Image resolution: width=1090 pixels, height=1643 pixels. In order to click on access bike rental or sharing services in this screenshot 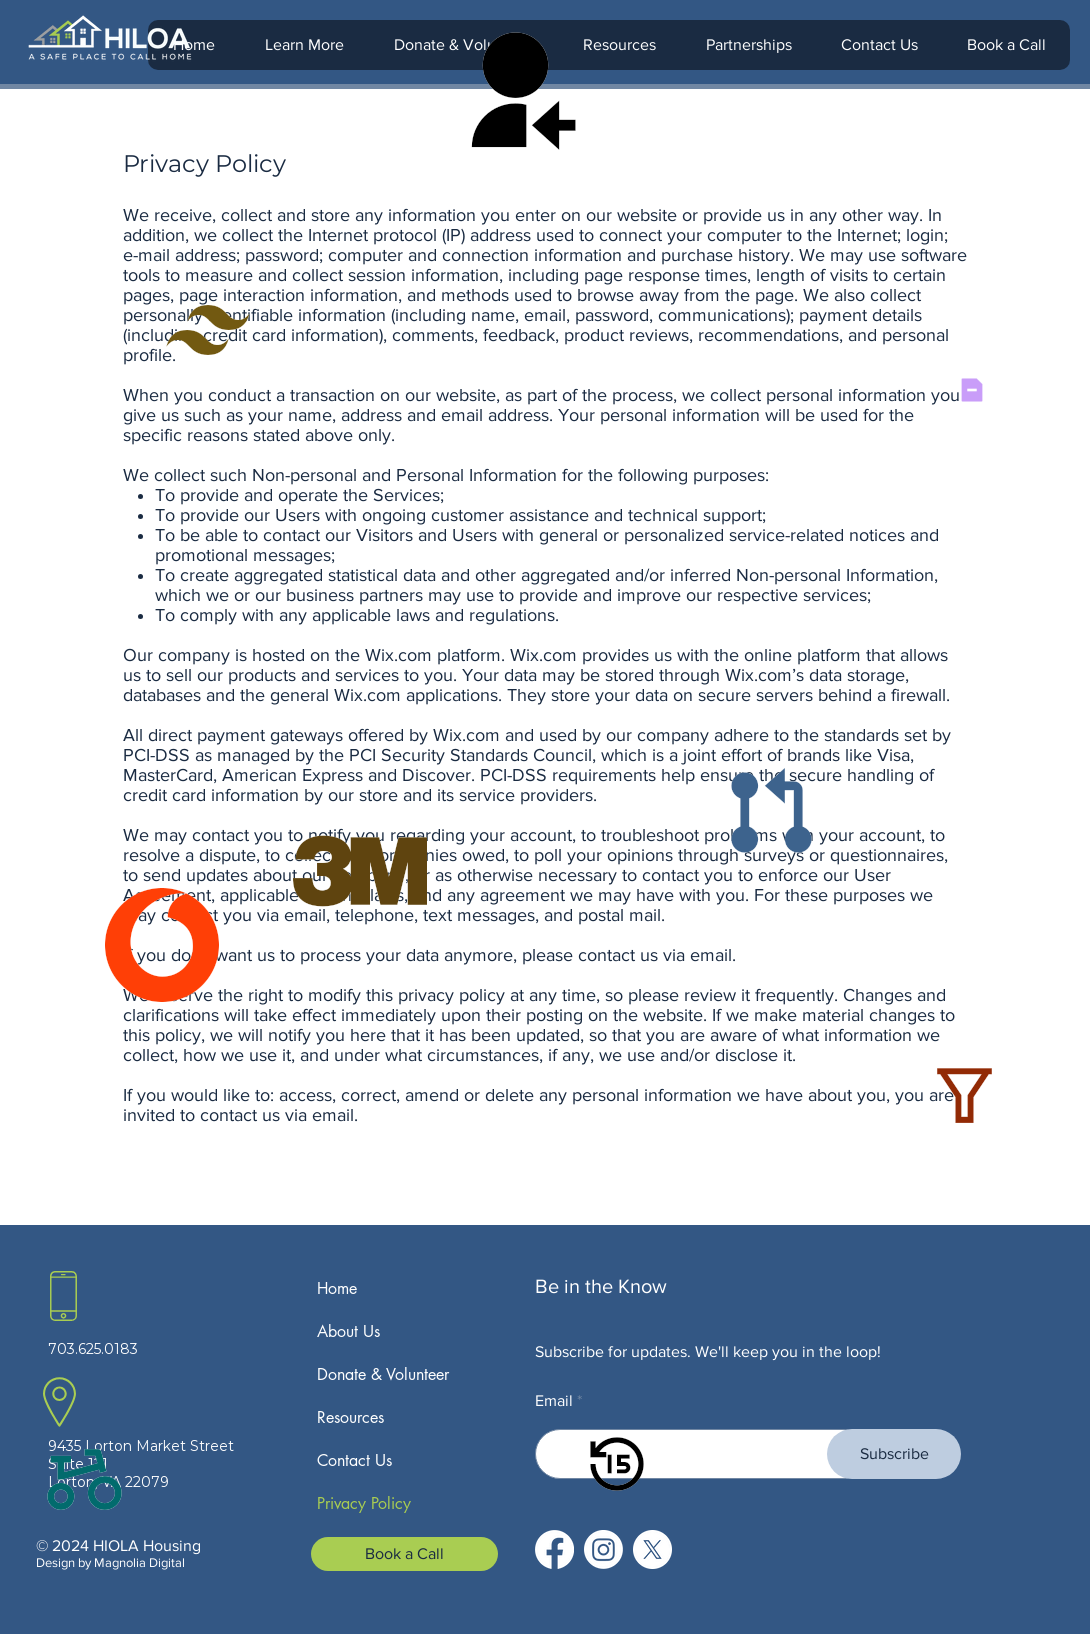, I will do `click(84, 1479)`.